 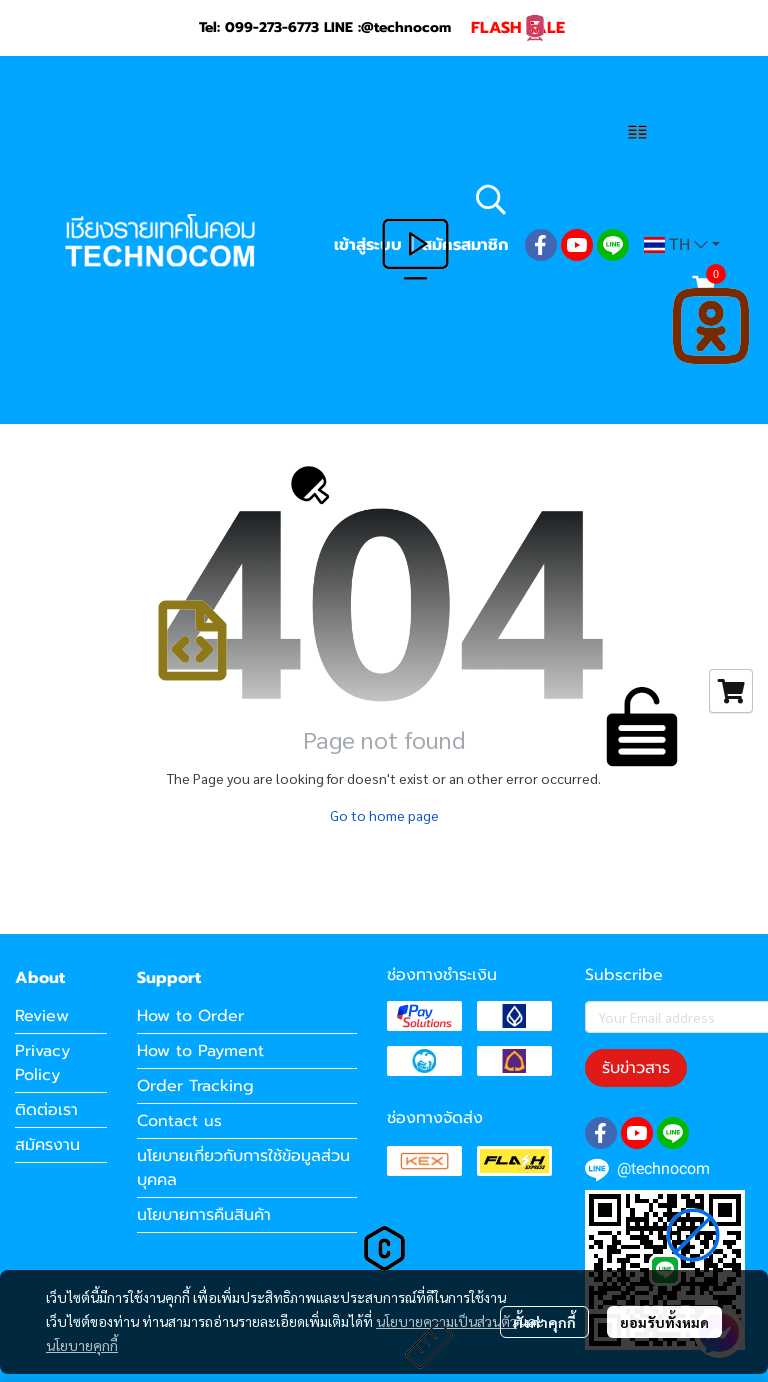 I want to click on access train schedules or rail transit options, so click(x=535, y=28).